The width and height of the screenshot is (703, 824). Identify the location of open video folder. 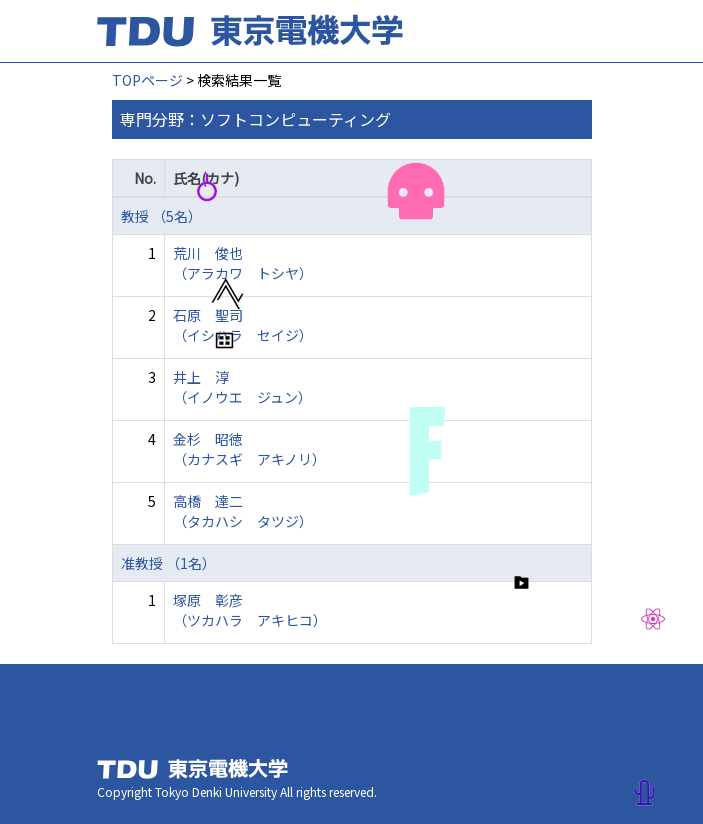
(521, 582).